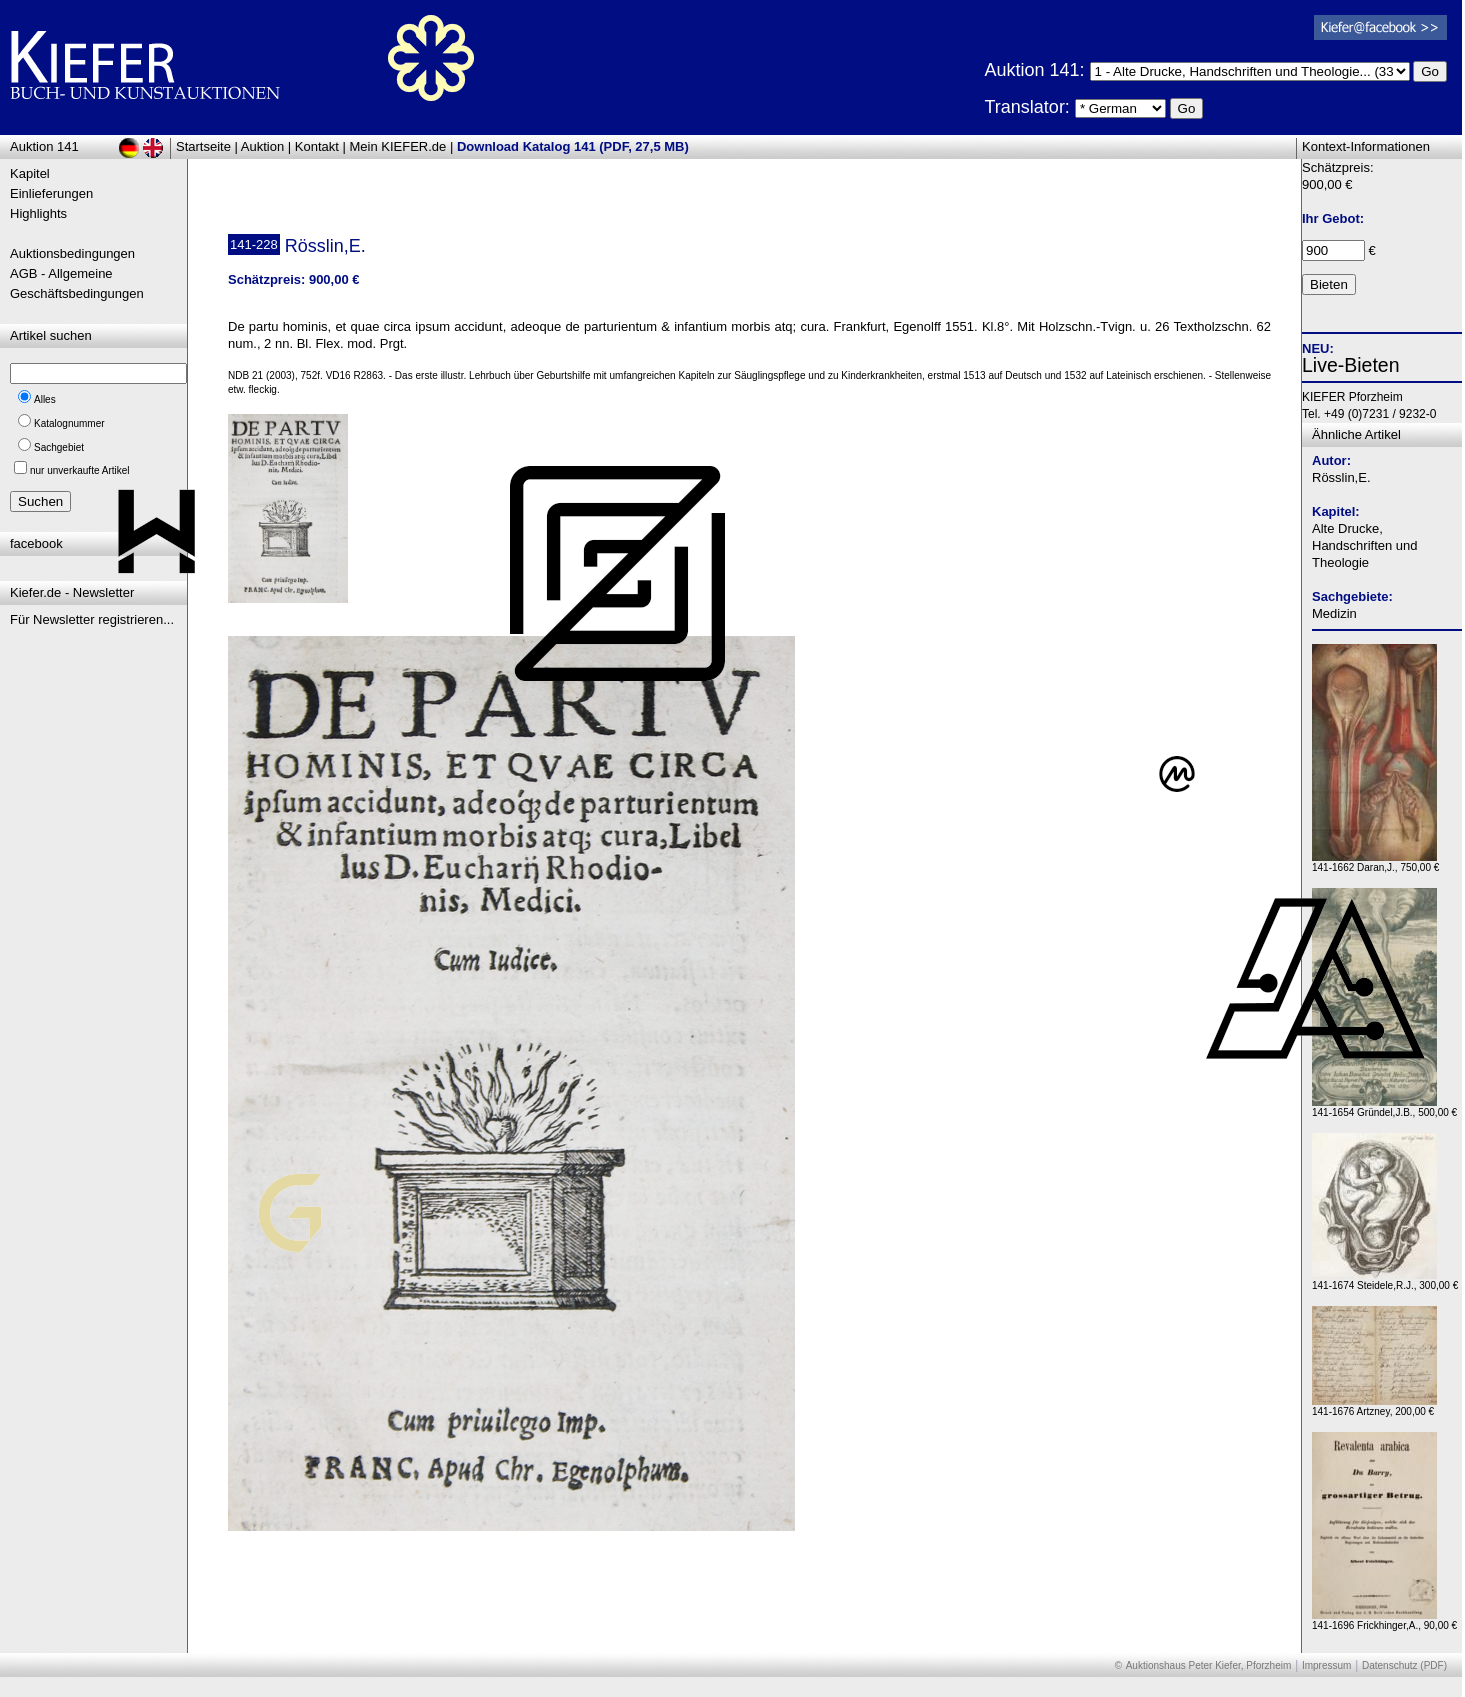  I want to click on wirsindhandwerk brand logo, so click(156, 531).